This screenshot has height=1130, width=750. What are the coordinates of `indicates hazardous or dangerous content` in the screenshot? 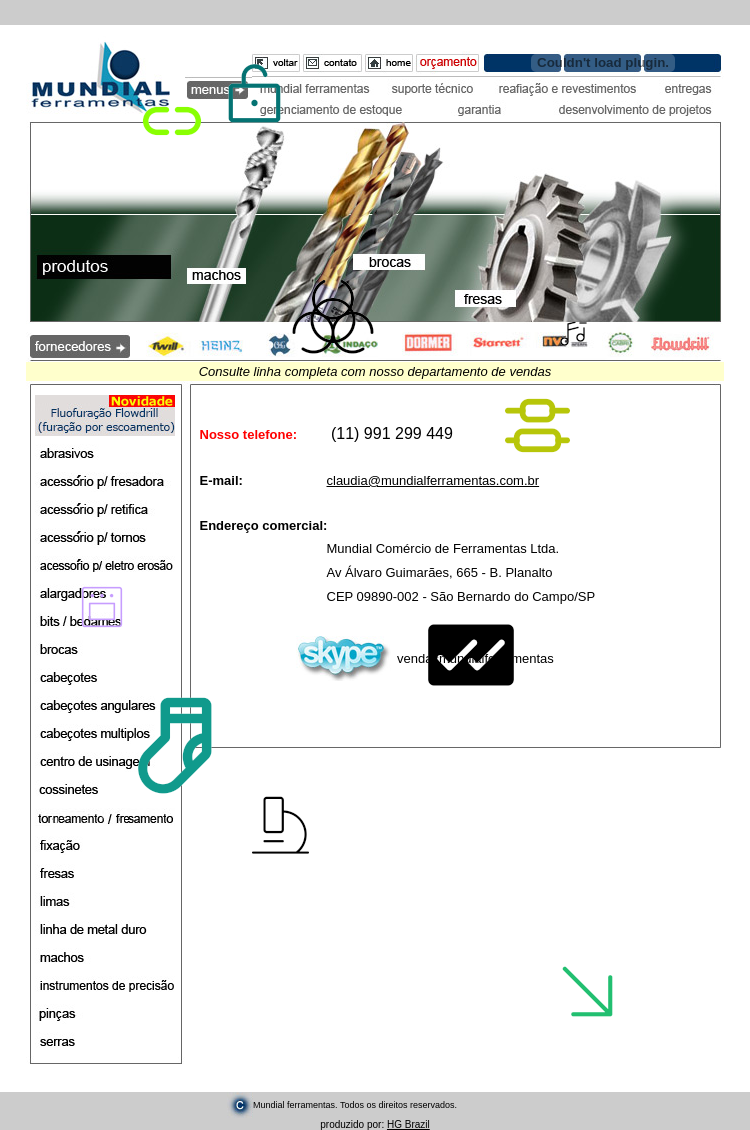 It's located at (333, 319).